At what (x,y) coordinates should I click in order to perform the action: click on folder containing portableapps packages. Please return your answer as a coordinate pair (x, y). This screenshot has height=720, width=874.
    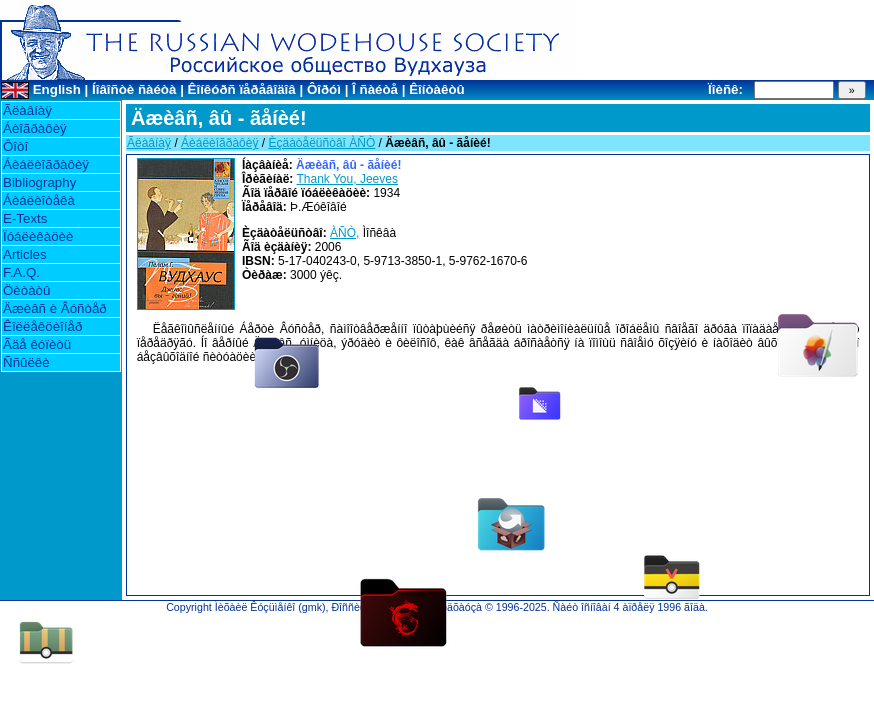
    Looking at the image, I should click on (511, 526).